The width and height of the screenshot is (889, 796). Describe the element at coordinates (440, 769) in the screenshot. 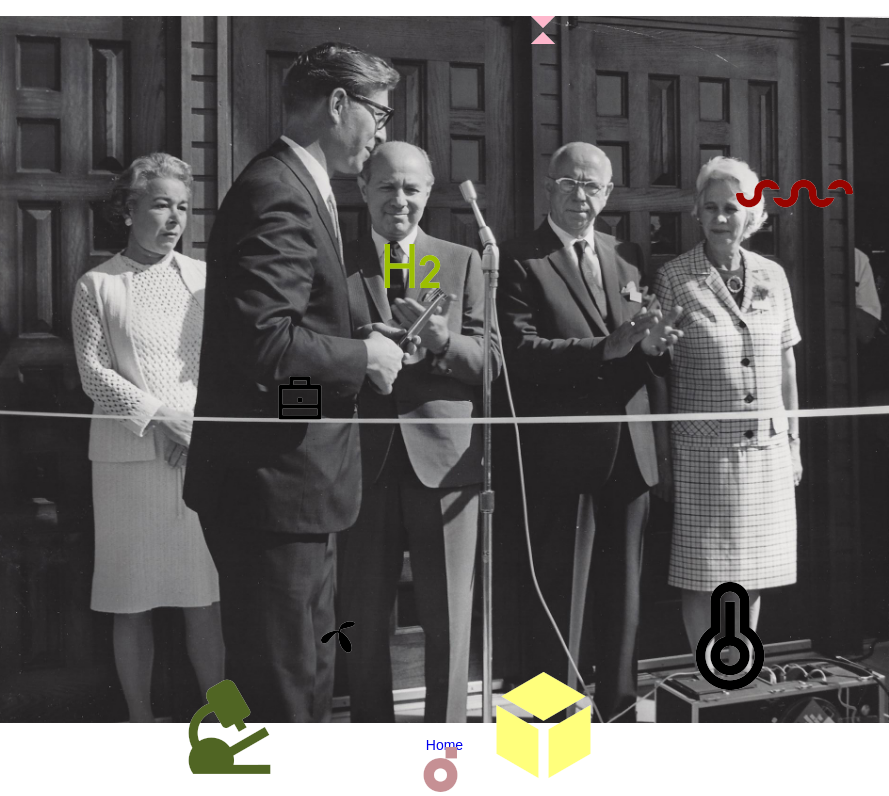

I see `open depositphotos stock image library` at that location.